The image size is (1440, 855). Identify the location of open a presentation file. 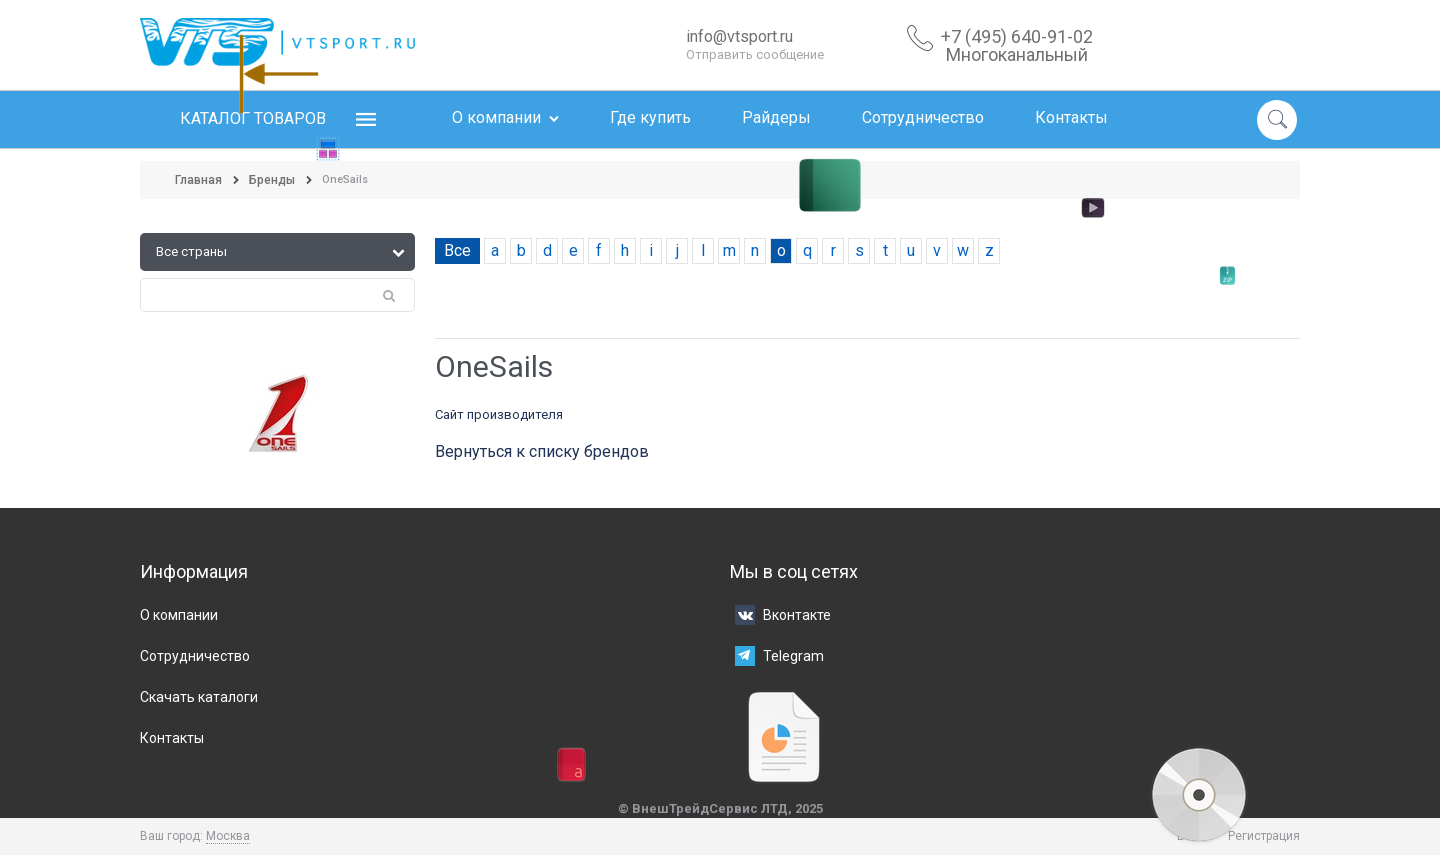
(784, 737).